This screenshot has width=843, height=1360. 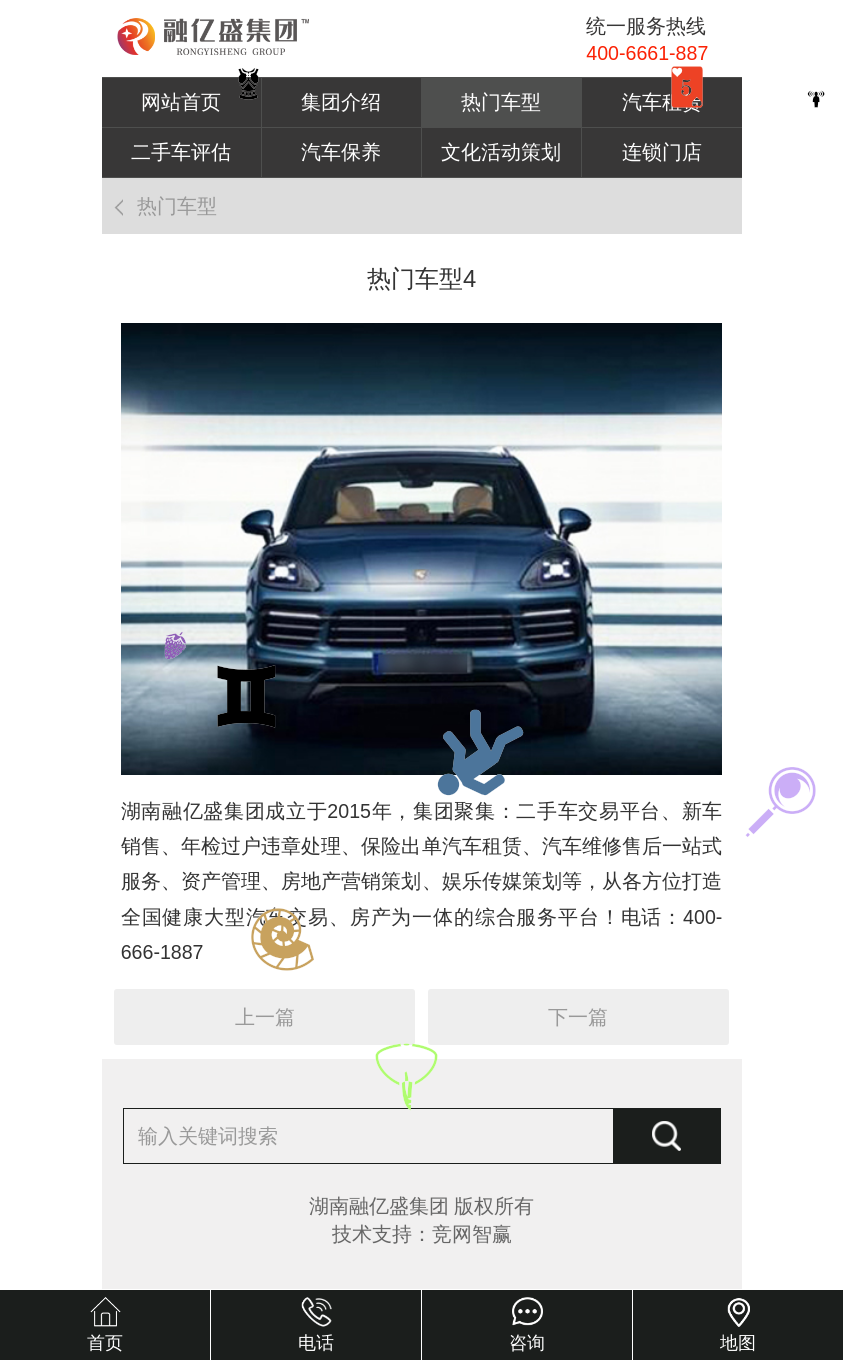 What do you see at coordinates (816, 99) in the screenshot?
I see `indicates active awareness or alert mode` at bounding box center [816, 99].